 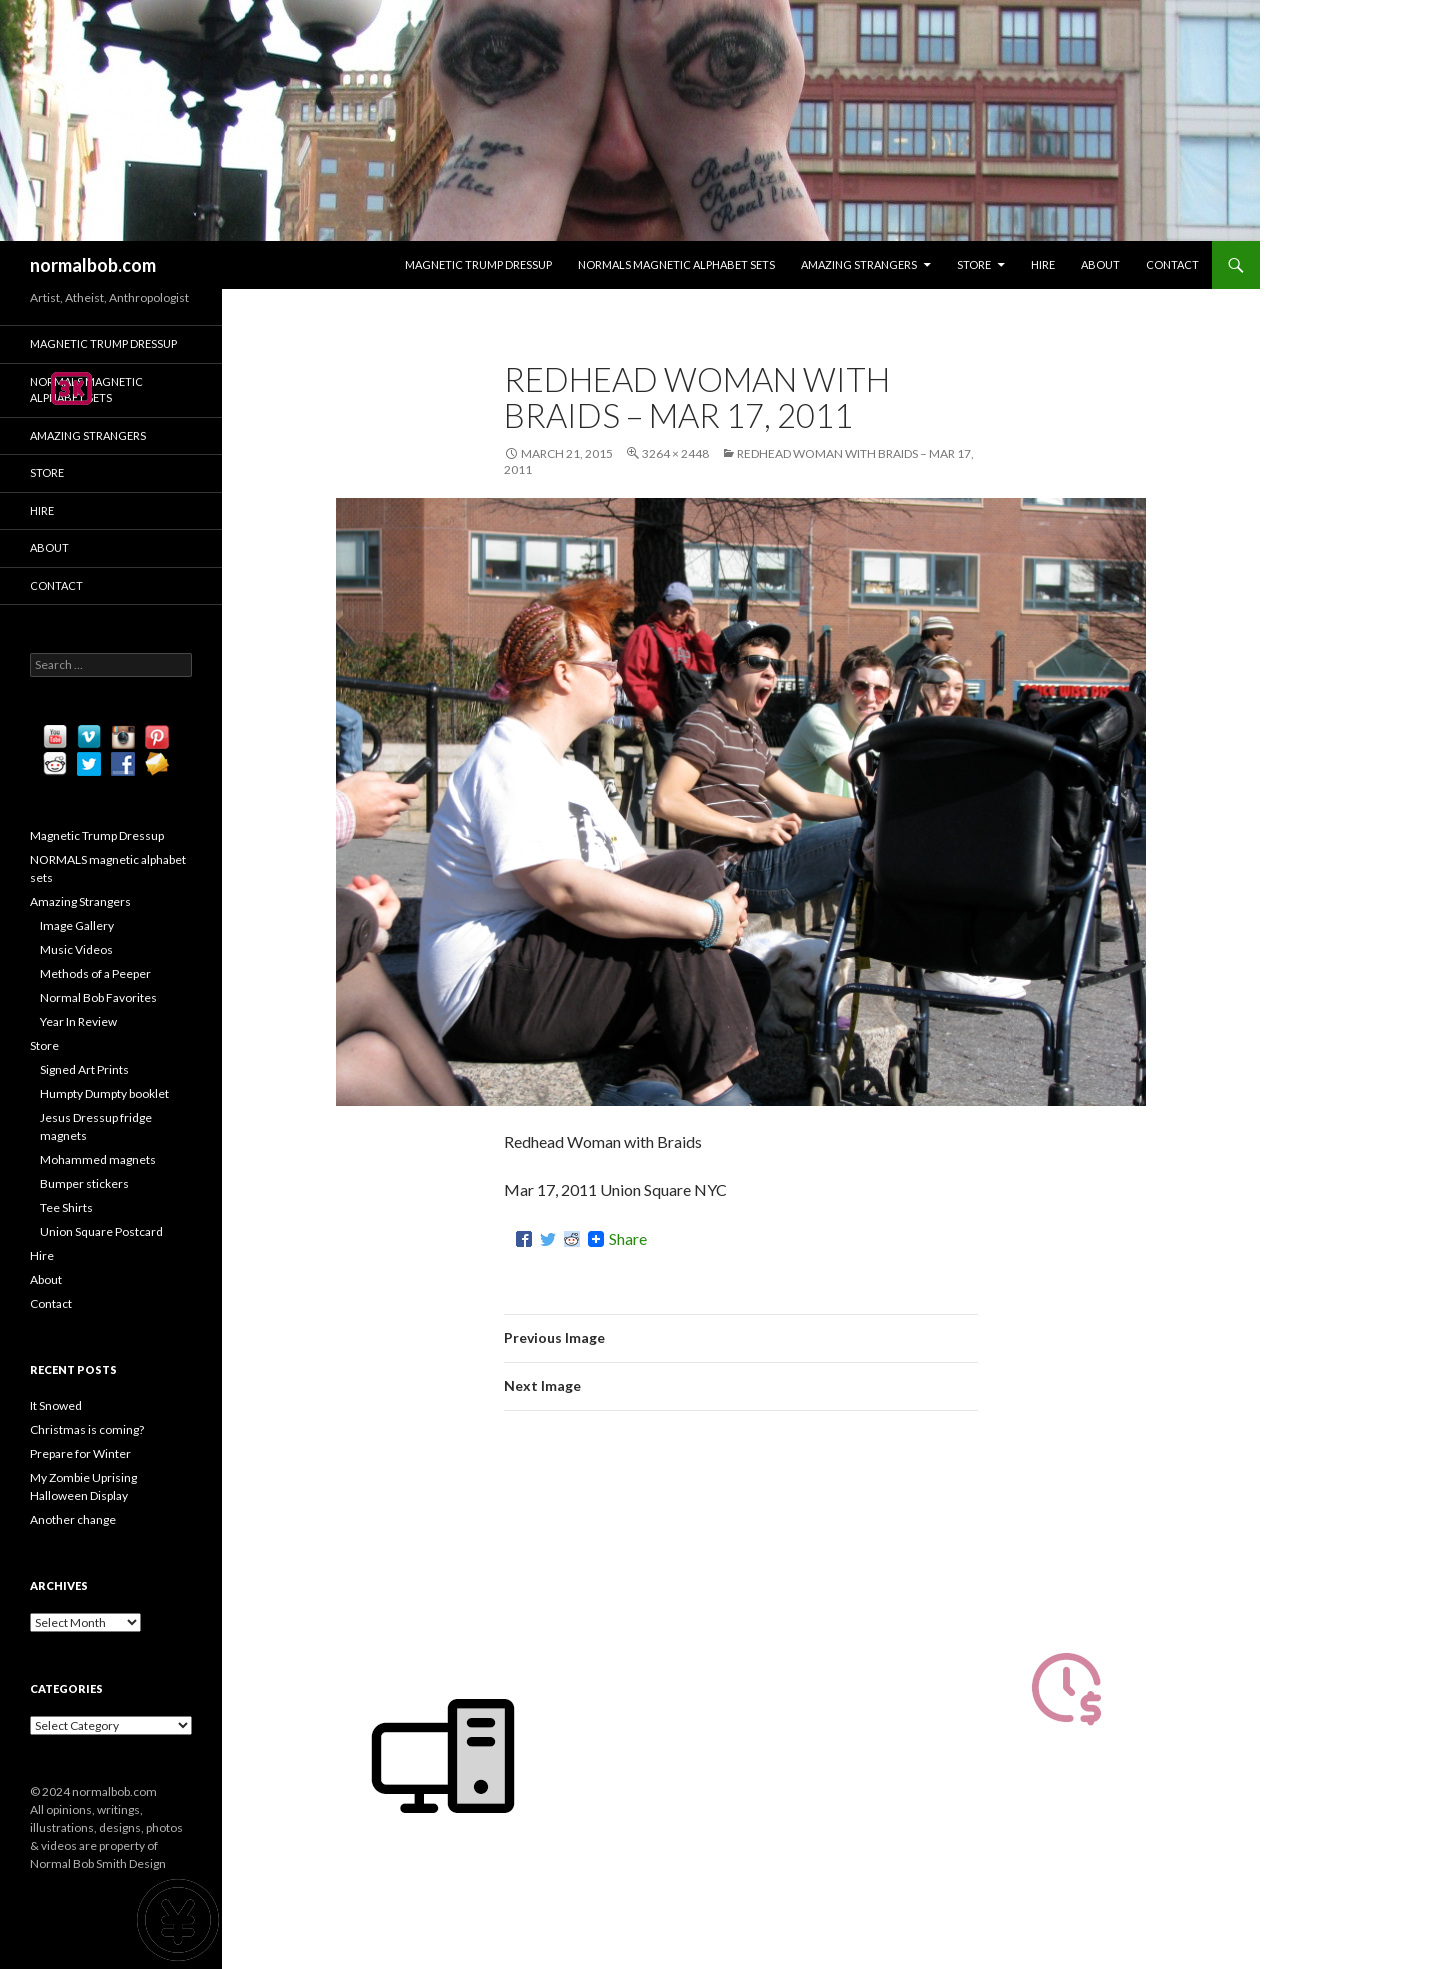 What do you see at coordinates (1066, 1687) in the screenshot?
I see `view hourly rate or time-based pricing` at bounding box center [1066, 1687].